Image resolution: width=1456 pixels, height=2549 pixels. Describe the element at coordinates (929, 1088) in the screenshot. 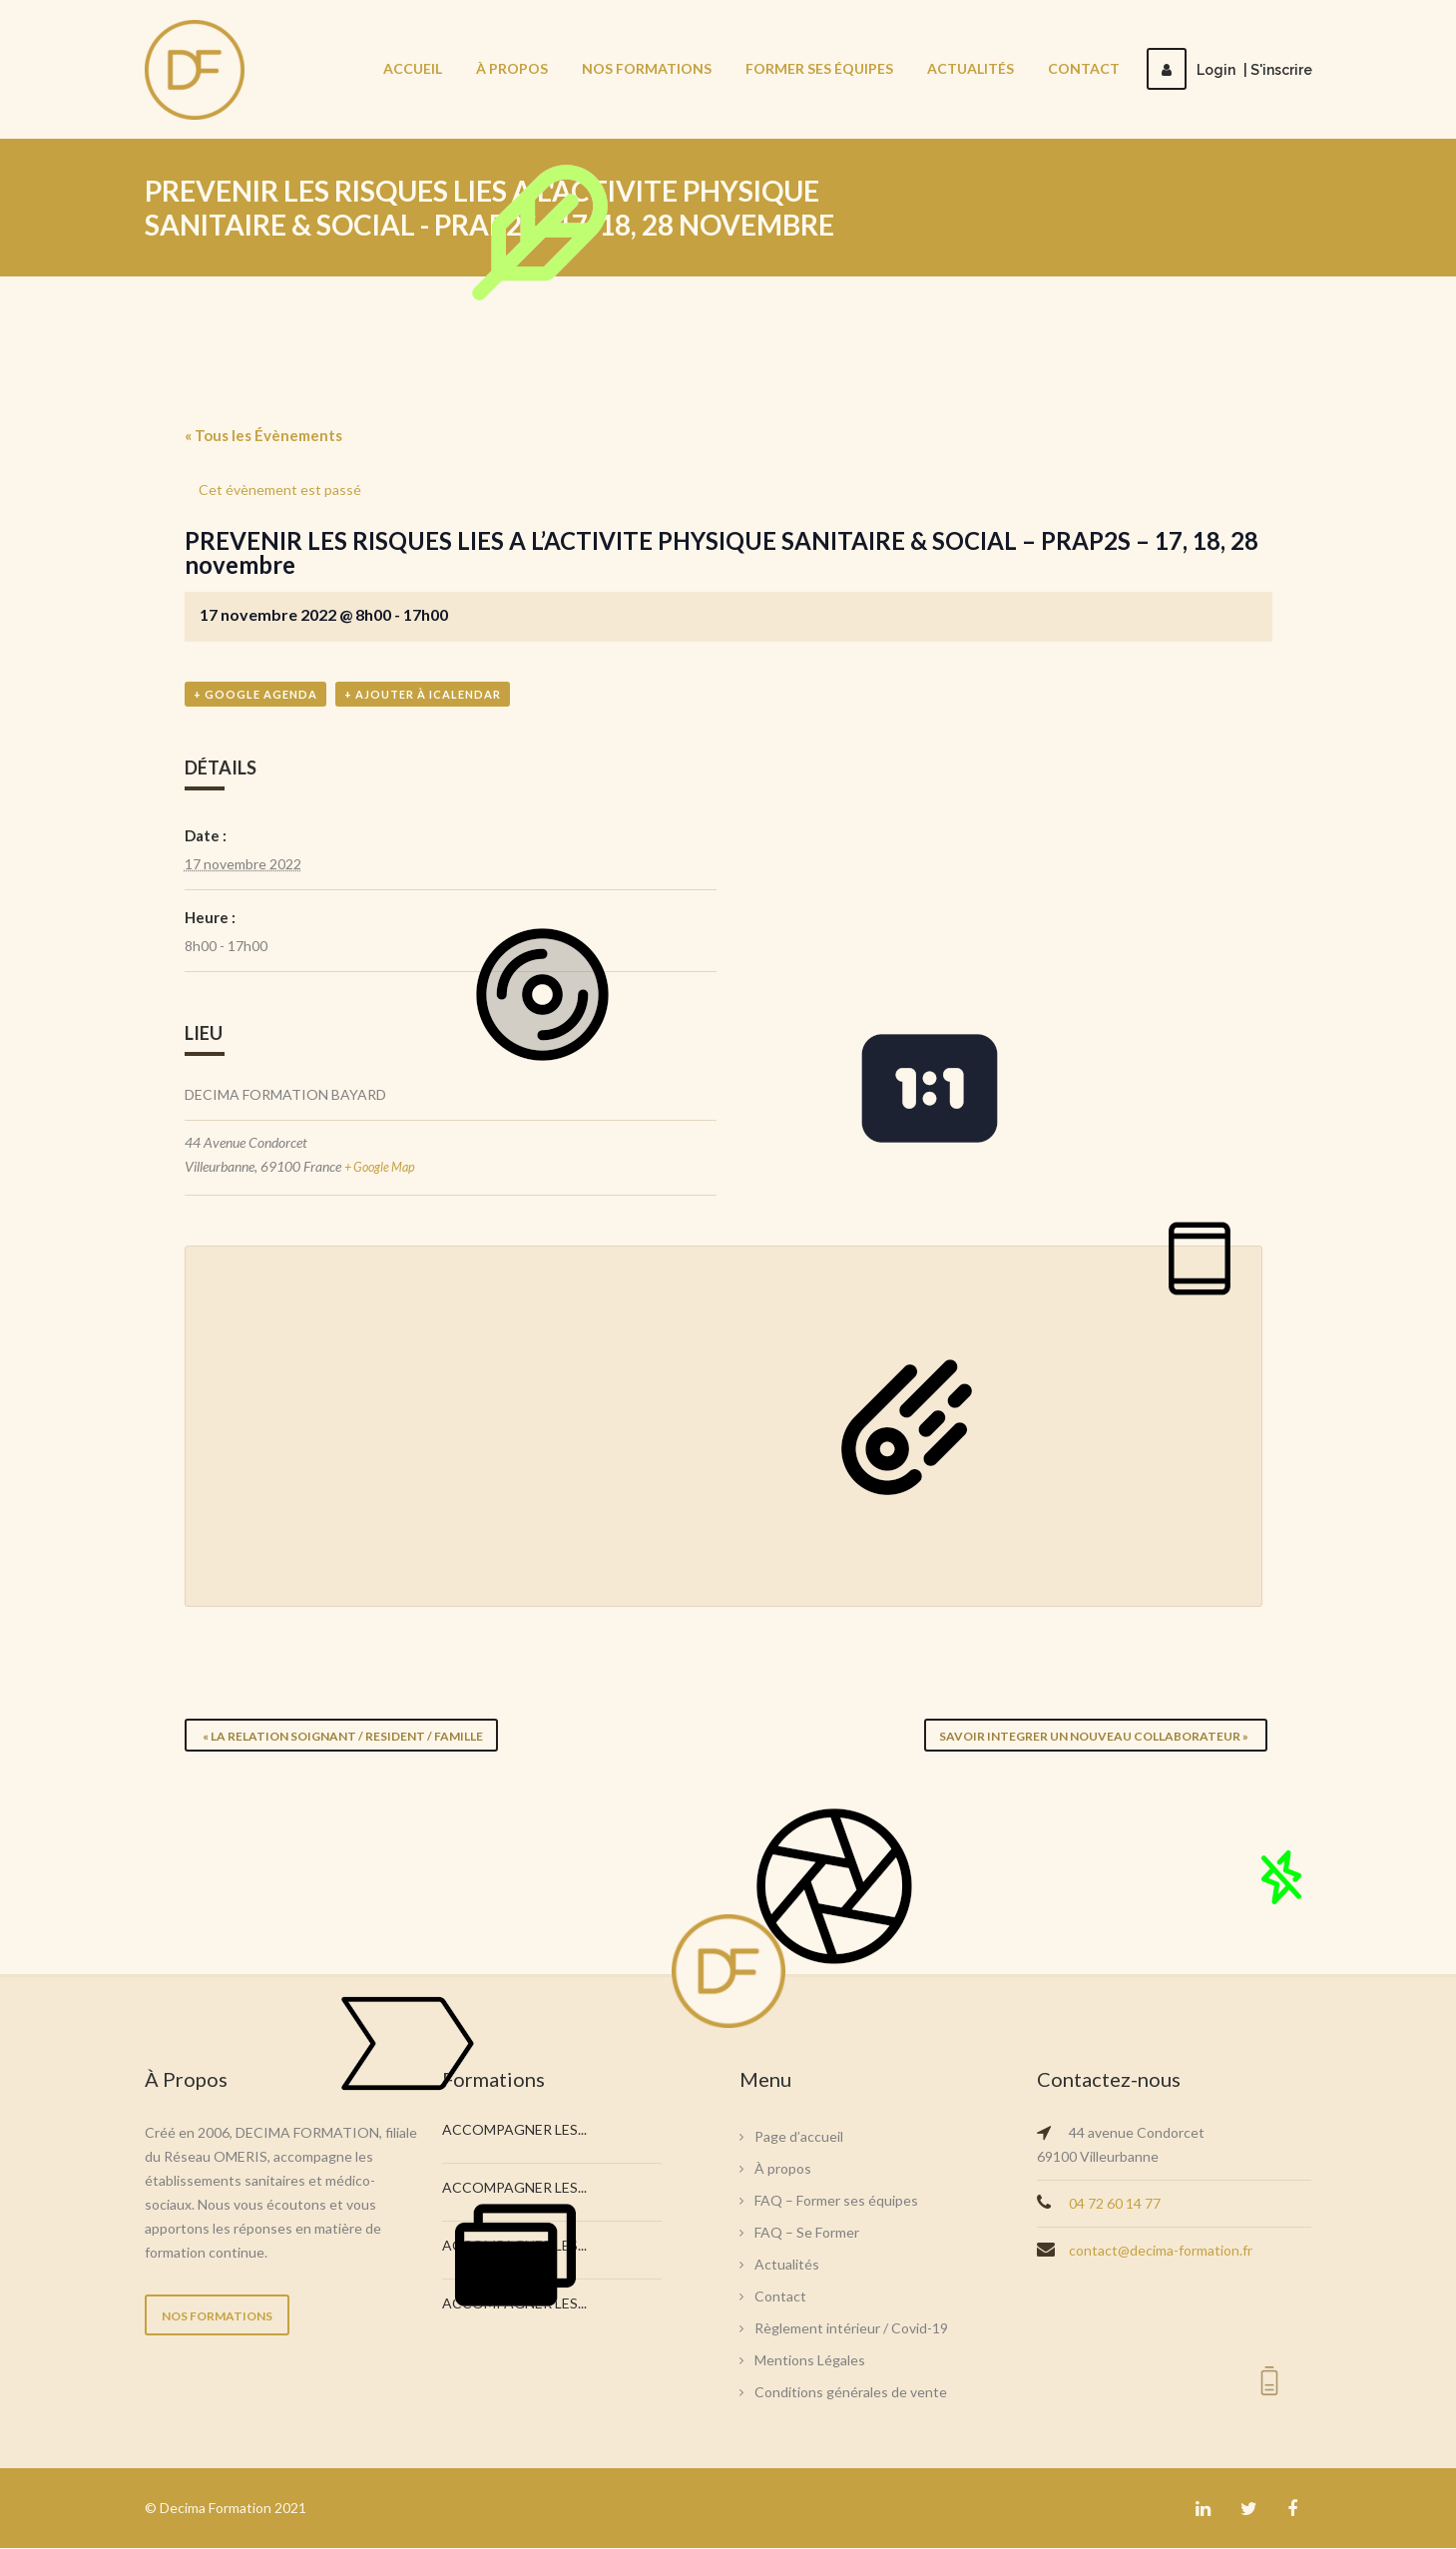

I see `indicates a one-to-one relationship in a database or data model` at that location.